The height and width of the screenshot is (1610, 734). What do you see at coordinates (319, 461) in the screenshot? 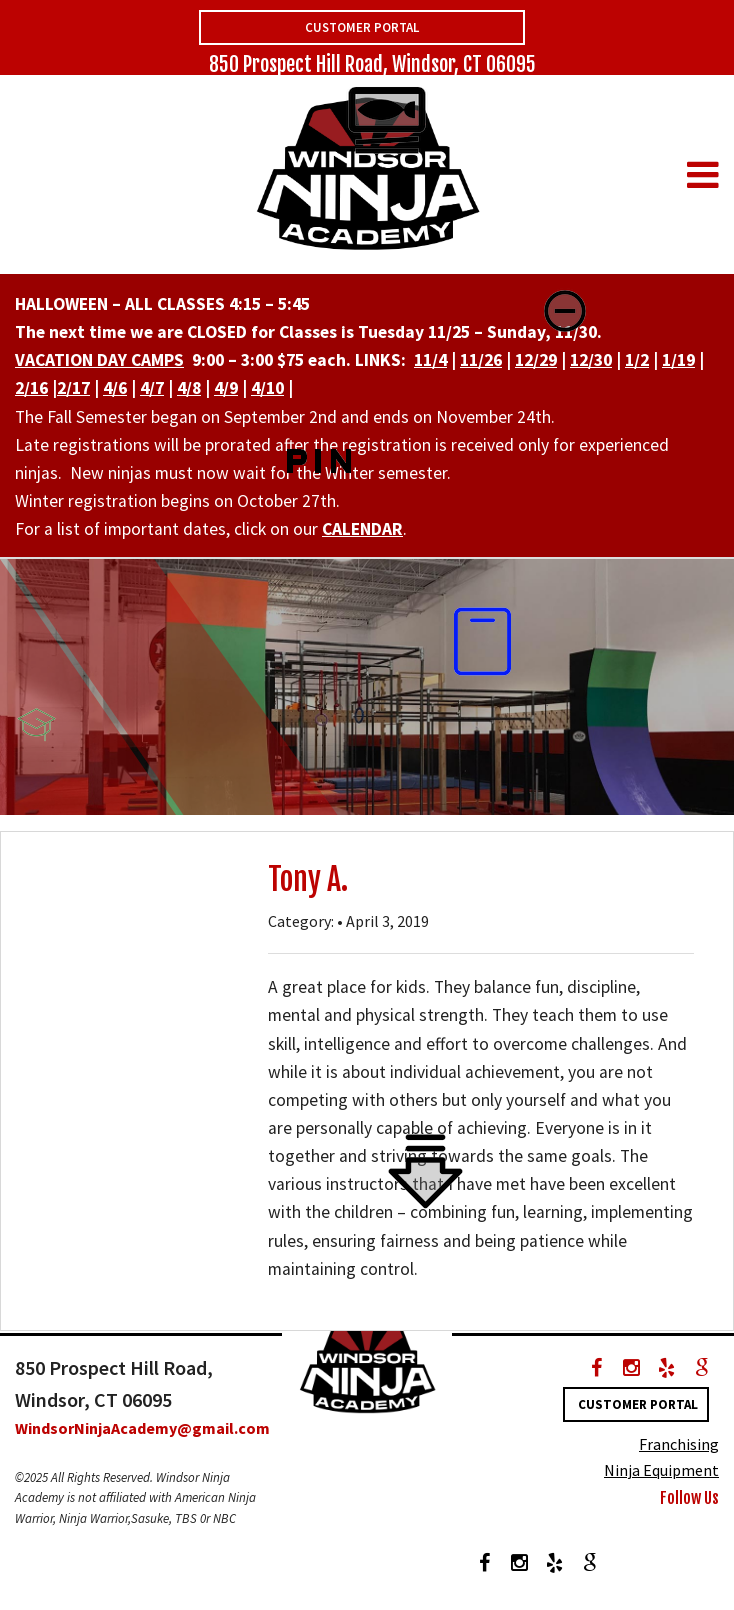
I see `enter PIN code for parental controls` at bounding box center [319, 461].